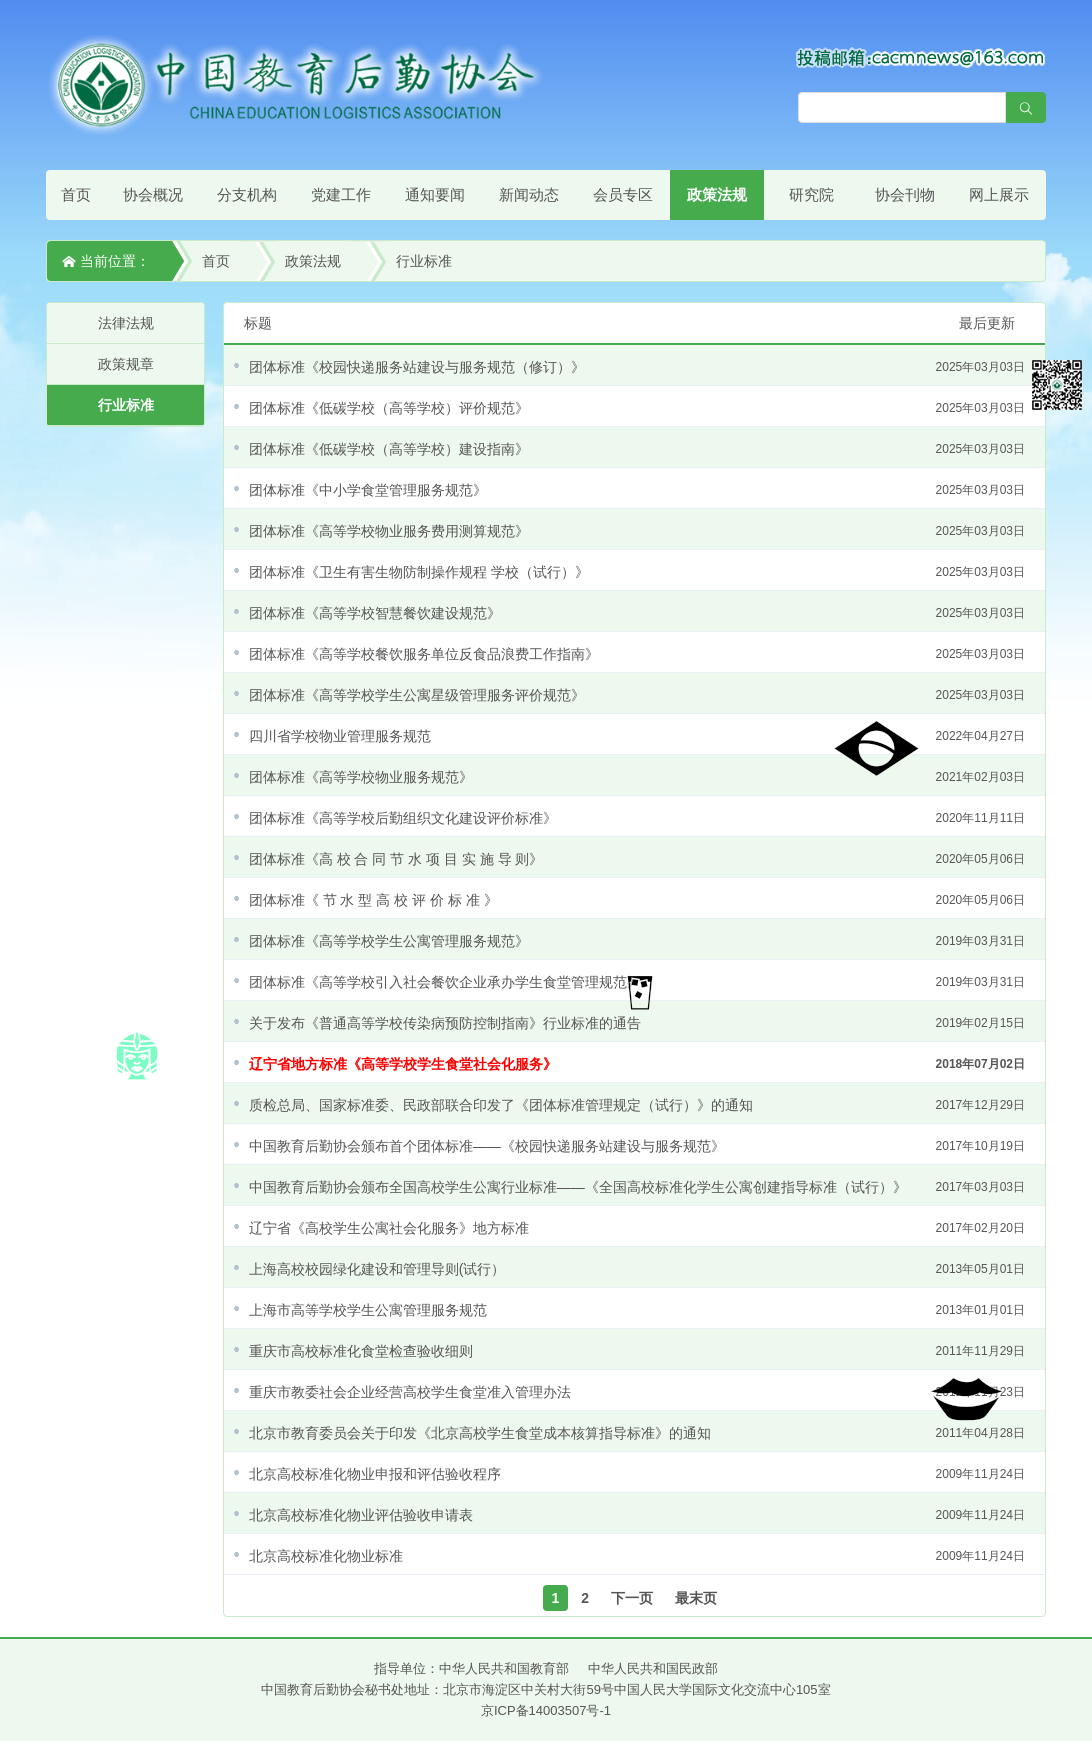 The width and height of the screenshot is (1092, 1741). What do you see at coordinates (137, 1056) in the screenshot?
I see `select cleopatra character or avatar` at bounding box center [137, 1056].